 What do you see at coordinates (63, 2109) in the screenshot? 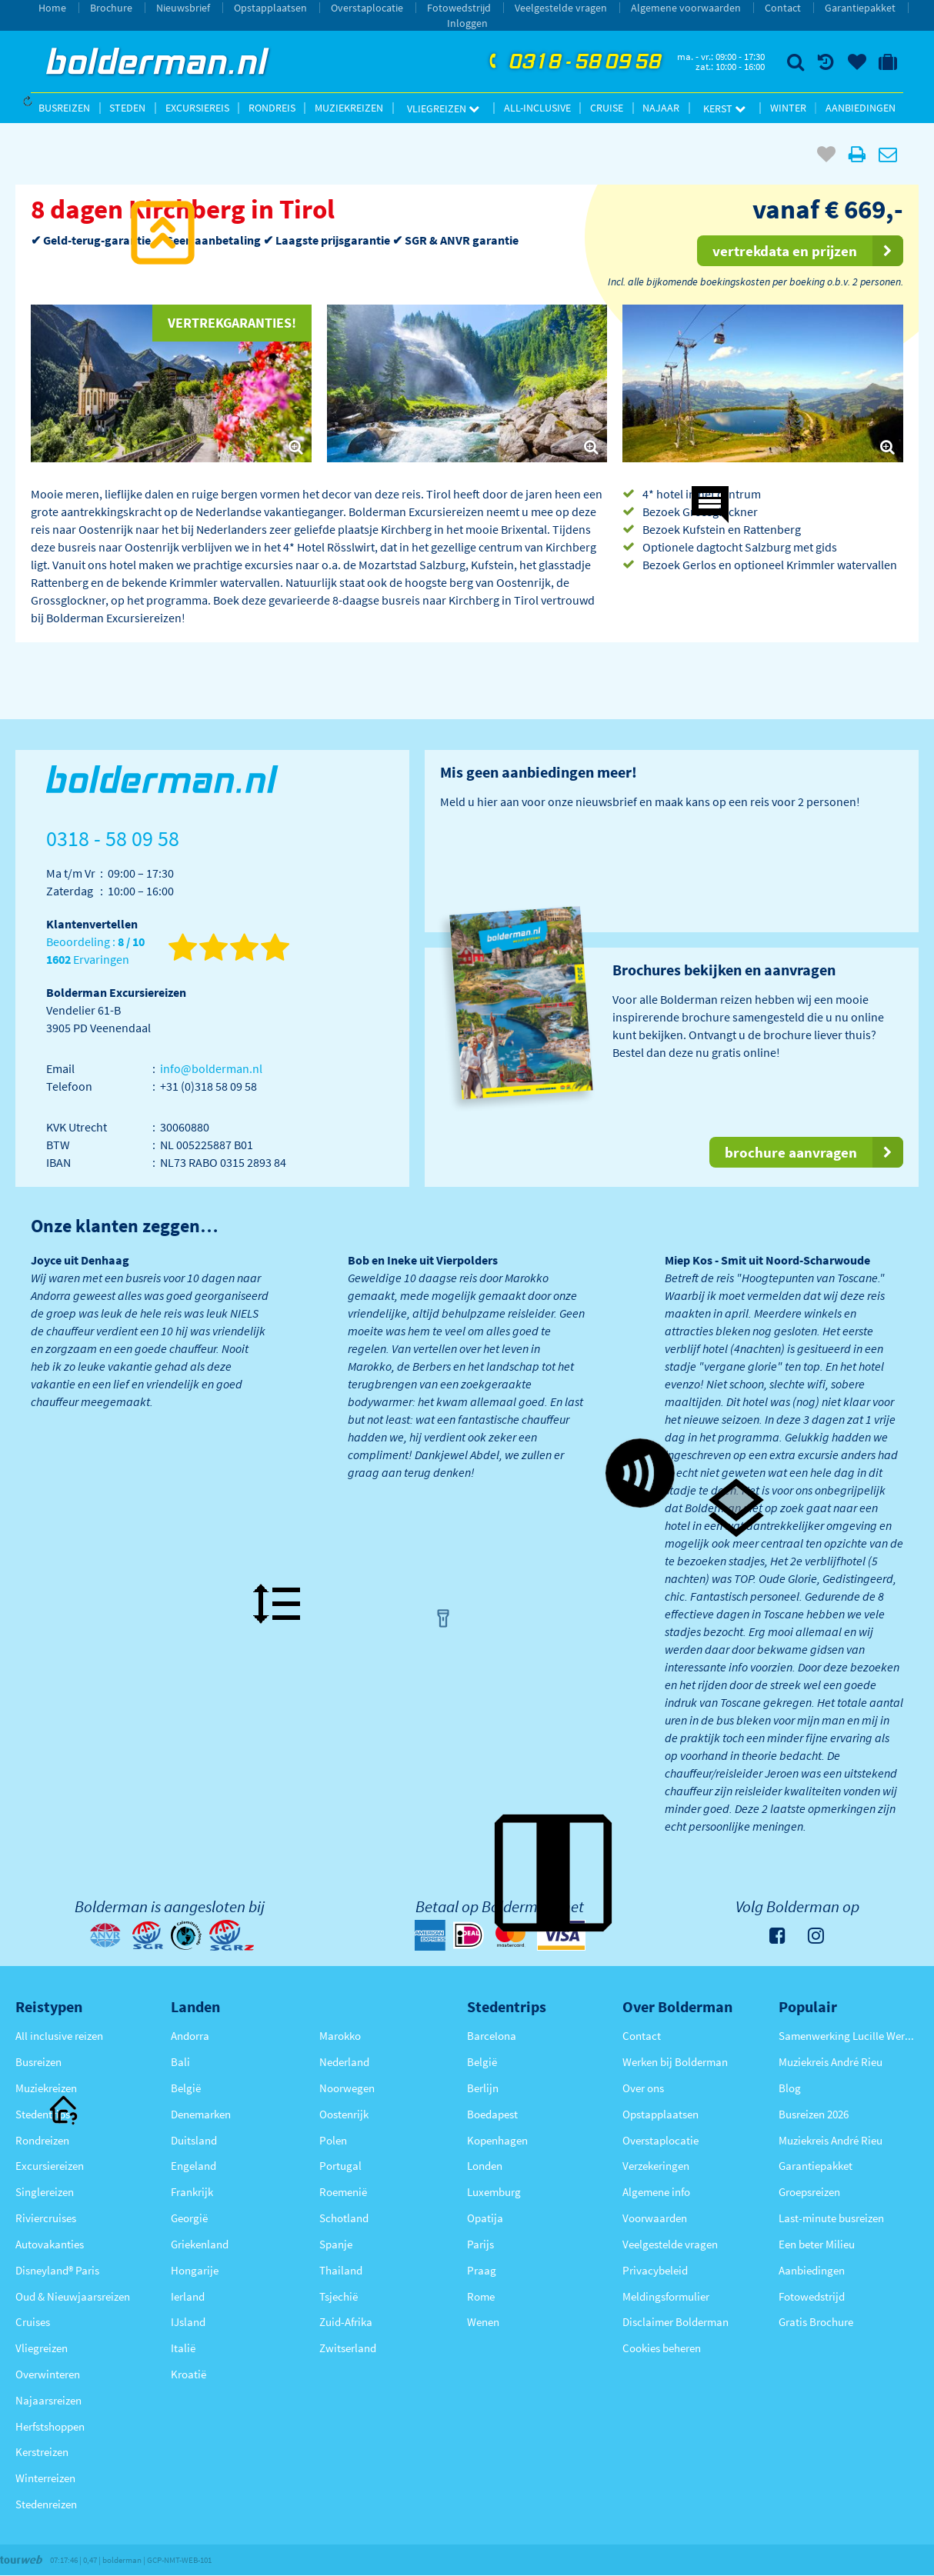
I see `get help or FAQ about home settings` at bounding box center [63, 2109].